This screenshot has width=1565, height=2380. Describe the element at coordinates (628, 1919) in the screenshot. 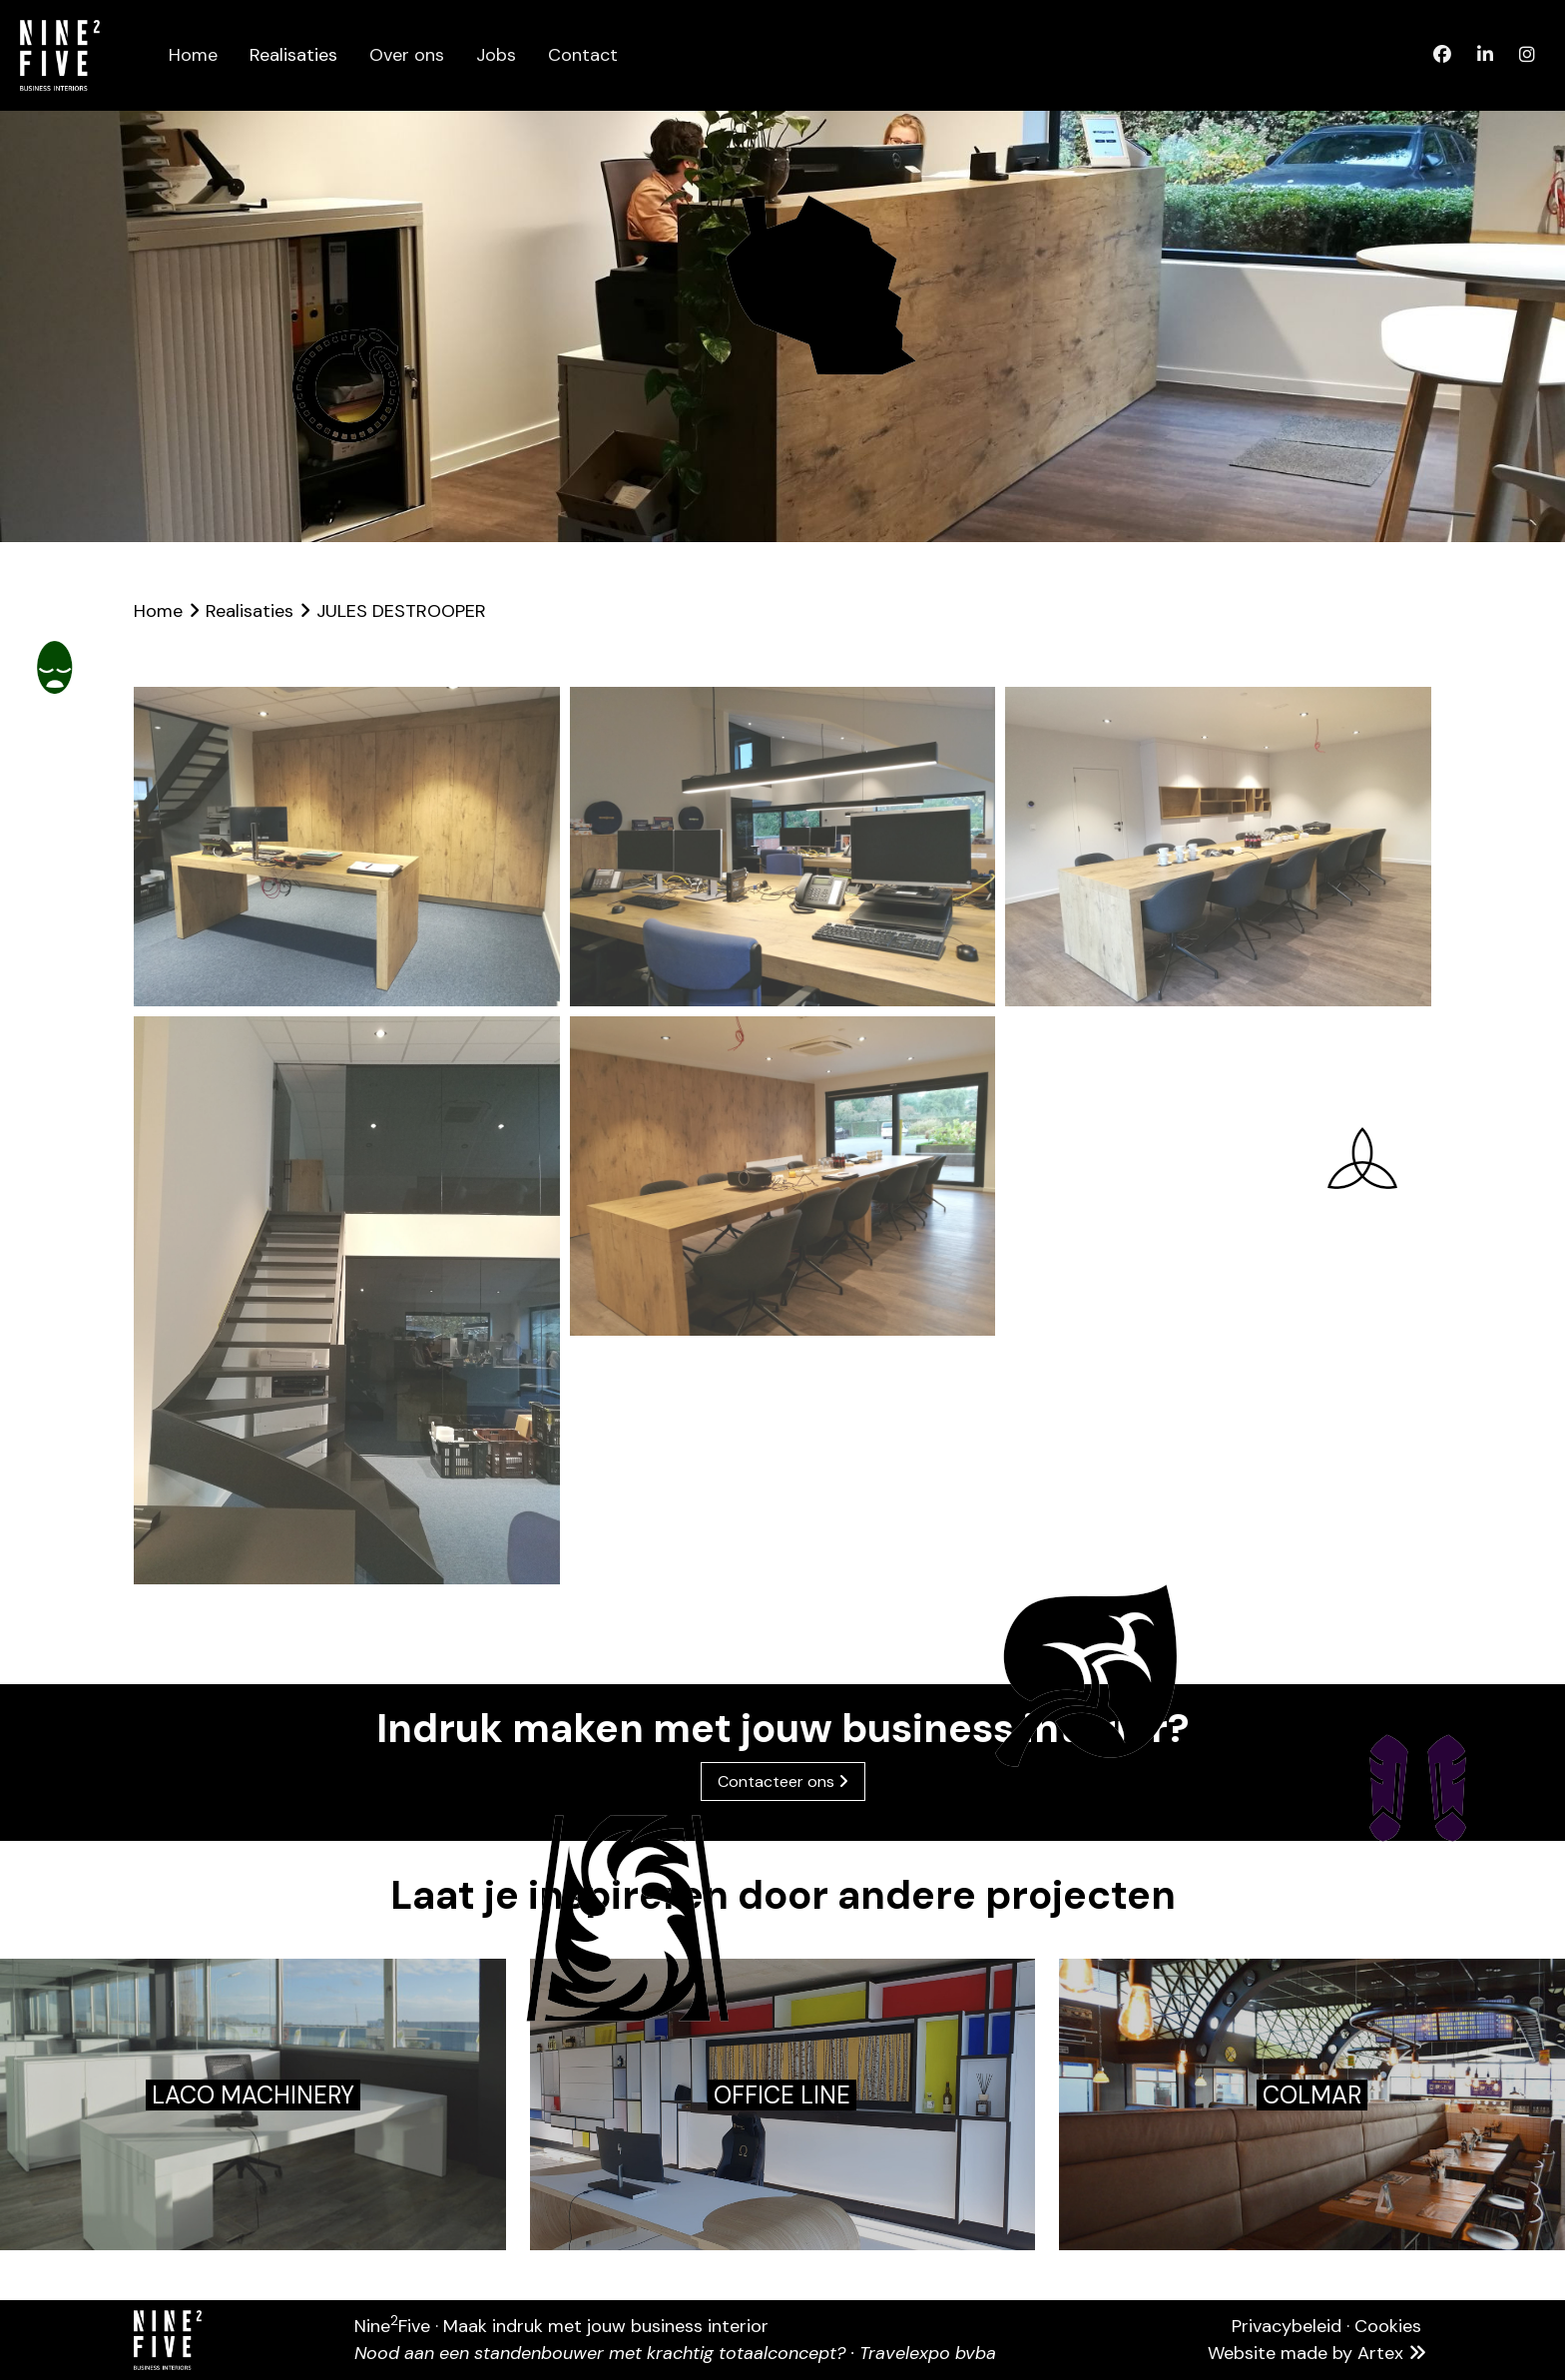

I see `enter a magical portal or gateway` at that location.